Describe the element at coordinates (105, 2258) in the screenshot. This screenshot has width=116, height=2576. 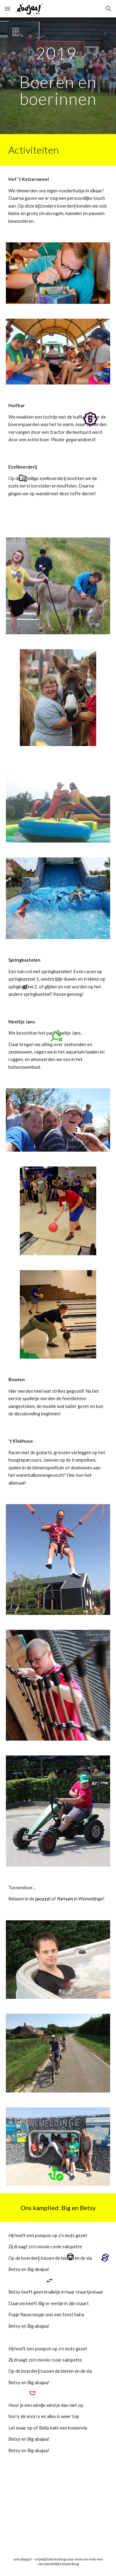
I see `link to SolidJS framework documentation` at that location.